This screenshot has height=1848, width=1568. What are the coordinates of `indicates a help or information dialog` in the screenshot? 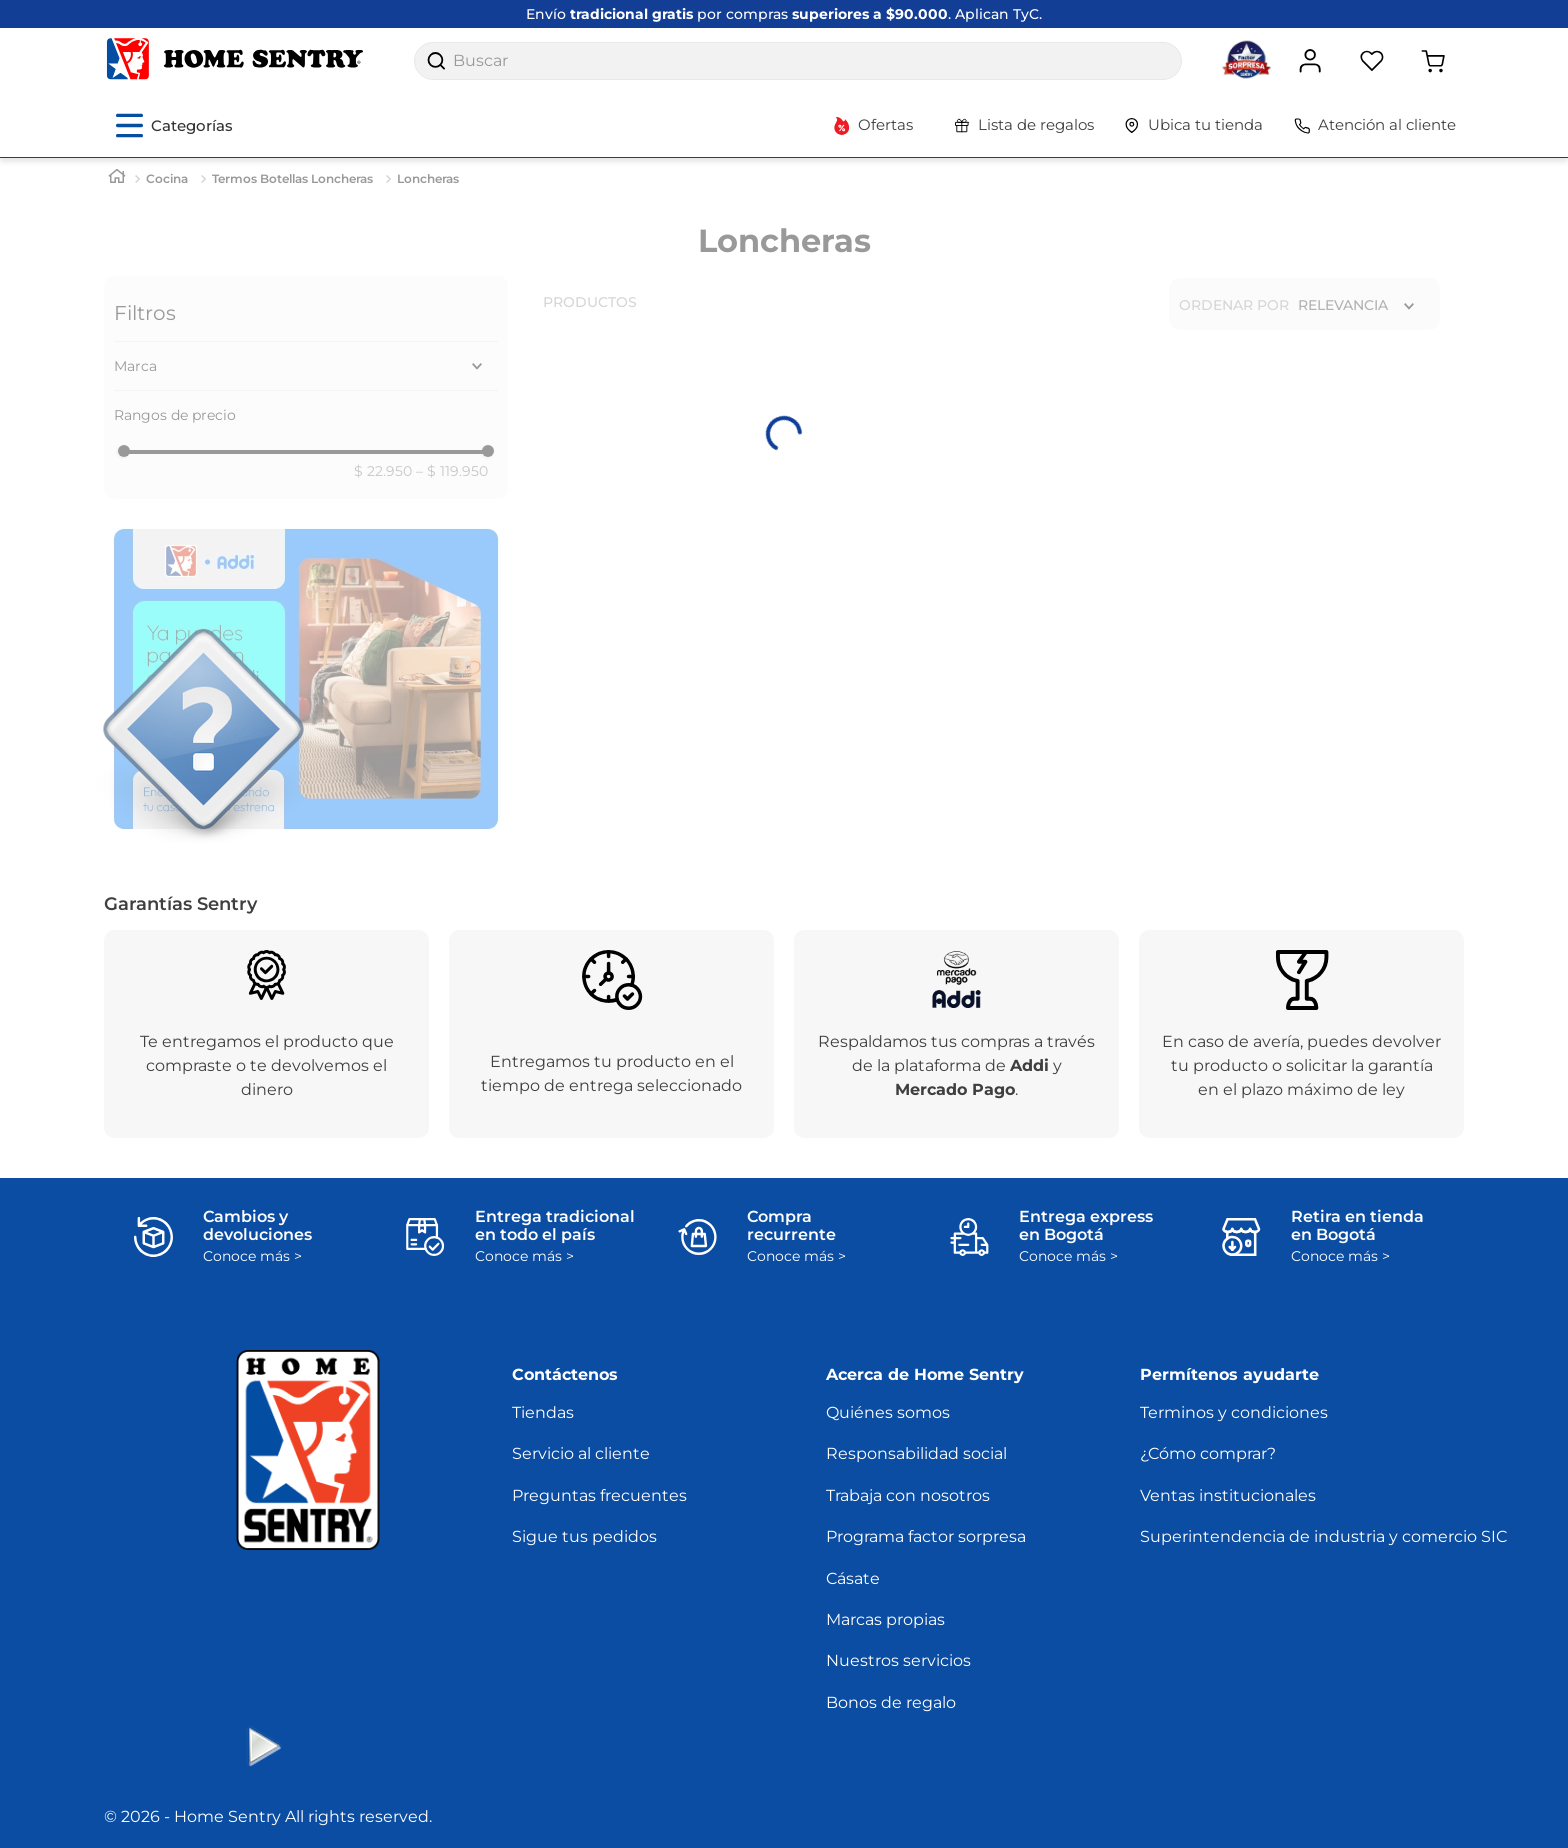 It's located at (203, 732).